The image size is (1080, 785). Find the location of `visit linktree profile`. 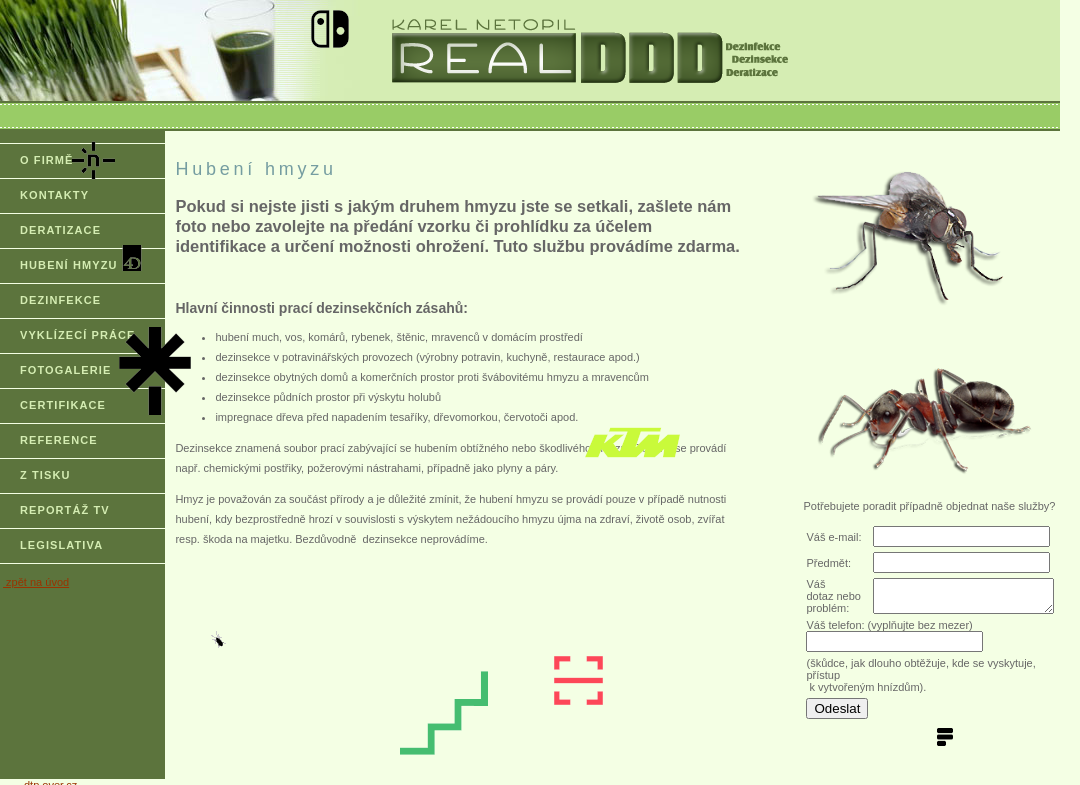

visit linktree profile is located at coordinates (155, 371).